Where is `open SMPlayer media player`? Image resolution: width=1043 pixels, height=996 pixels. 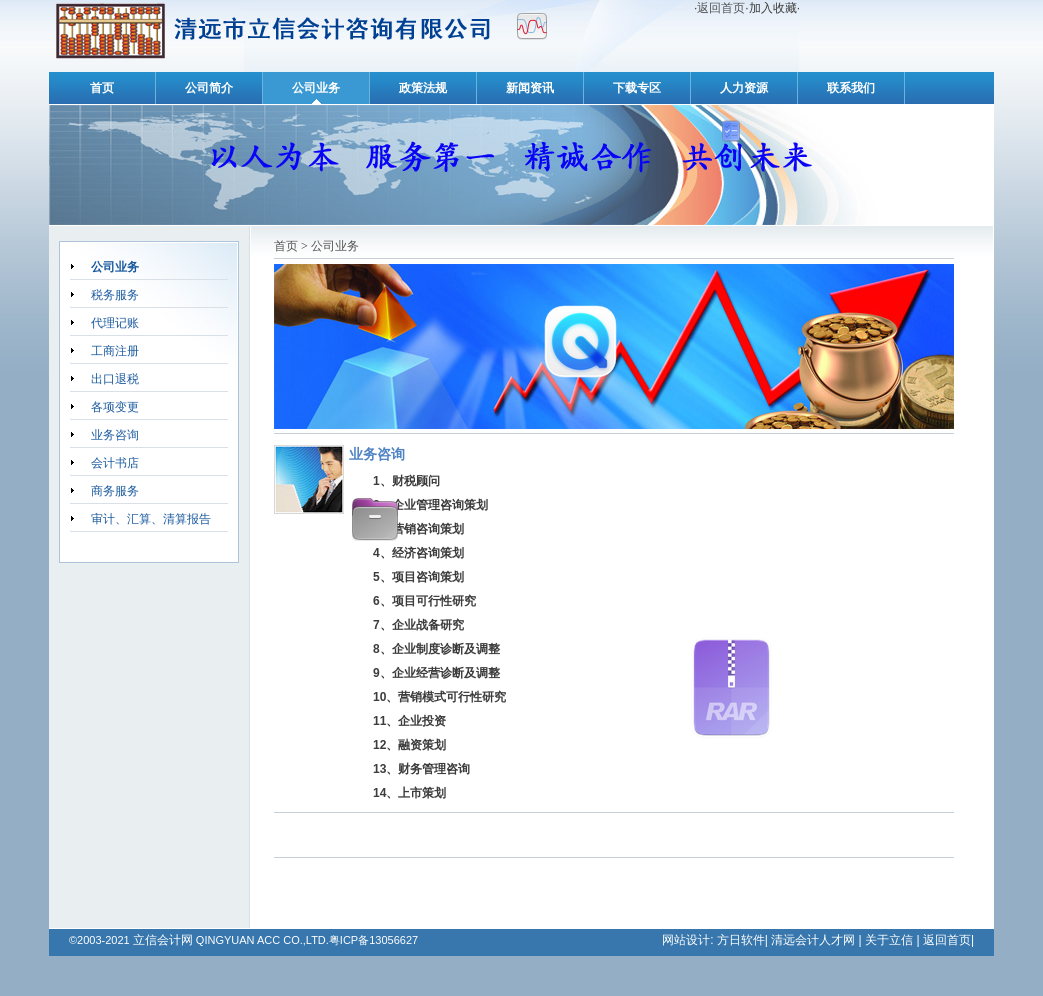
open SMPlayer media player is located at coordinates (580, 341).